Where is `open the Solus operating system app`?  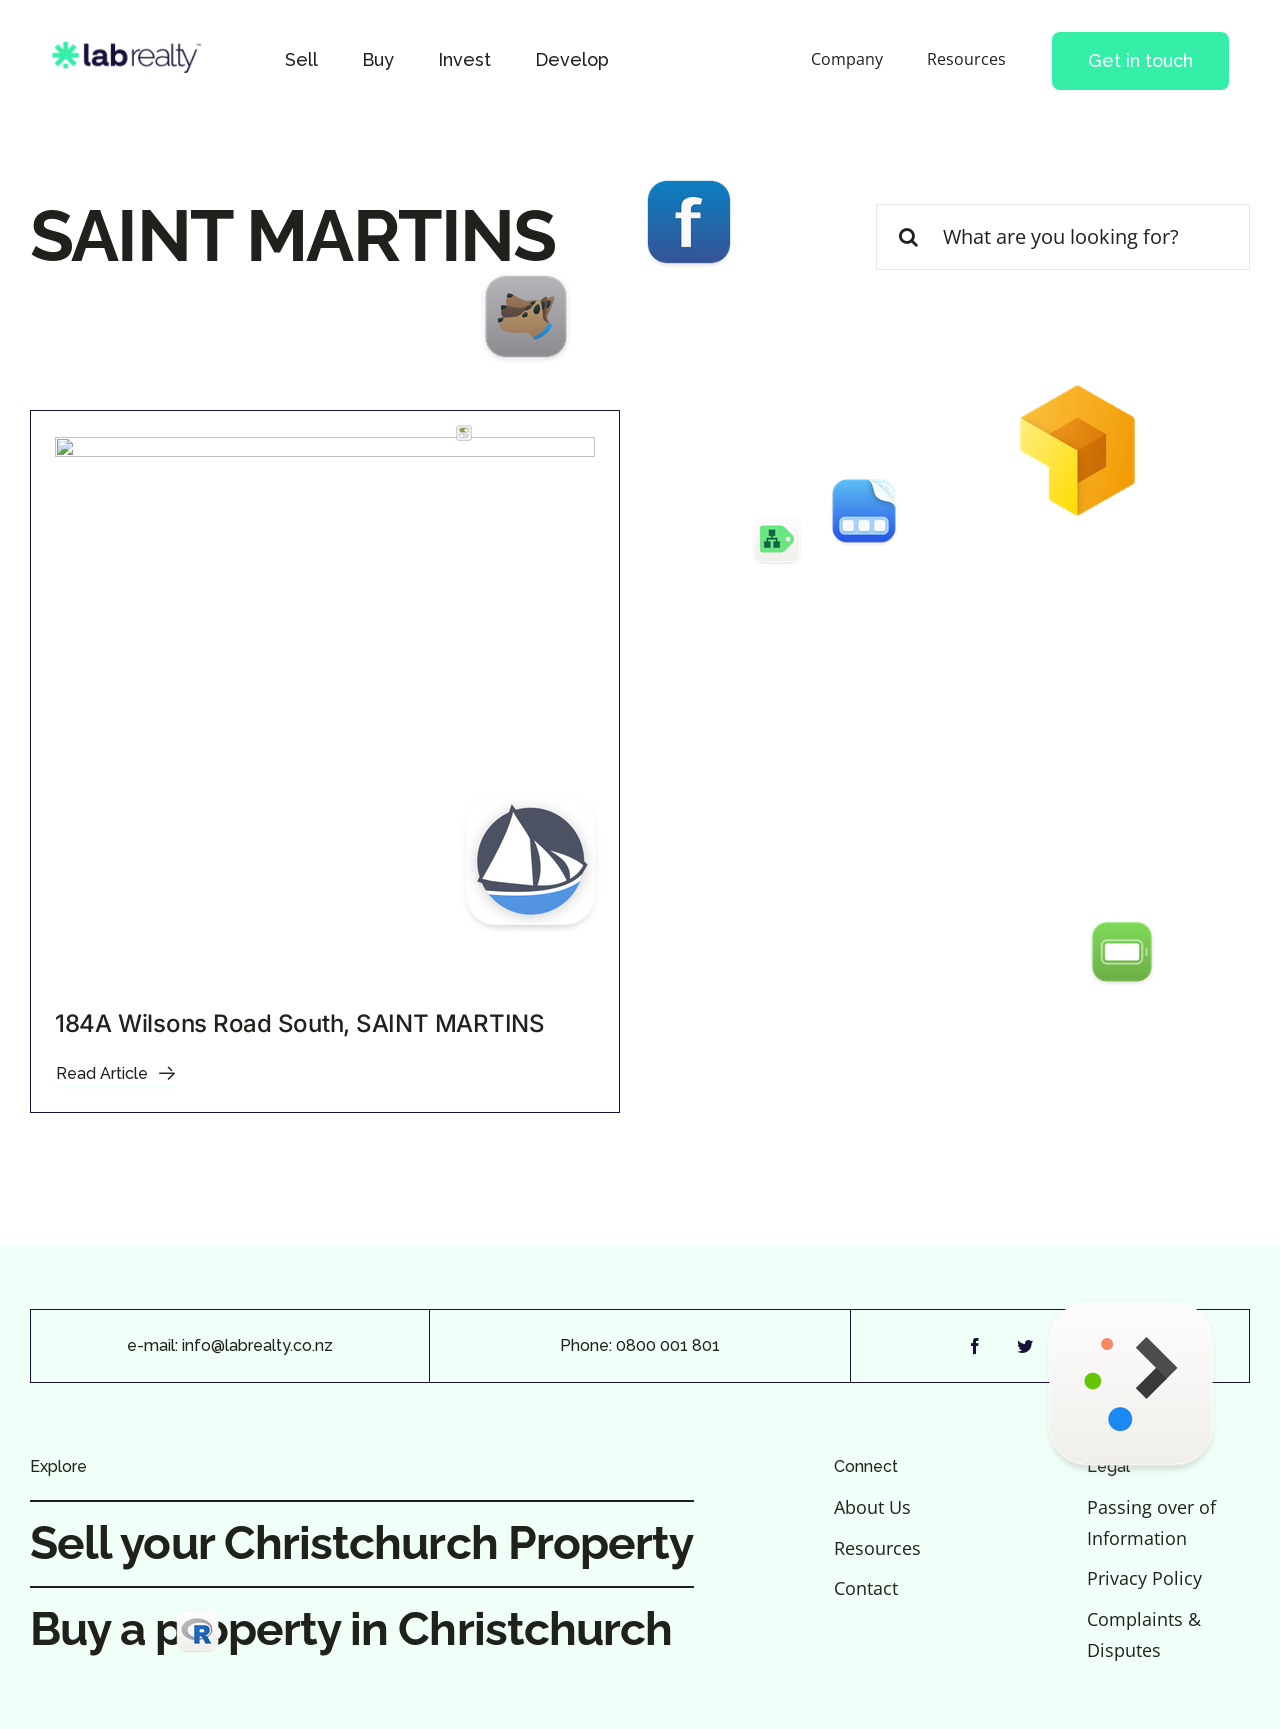 open the Solus operating system app is located at coordinates (530, 860).